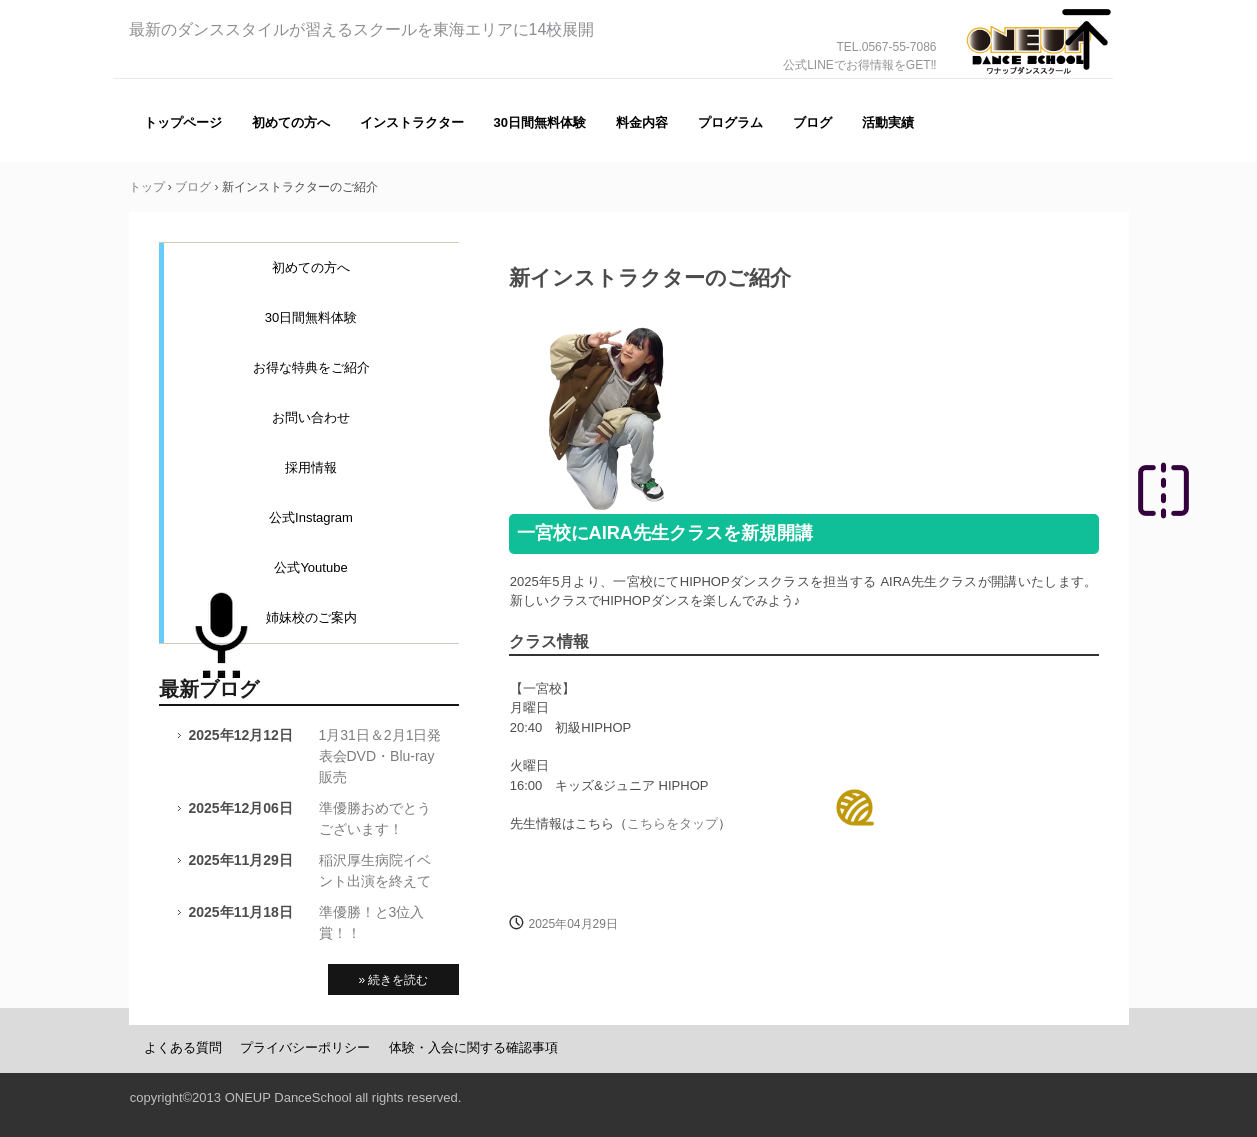 The image size is (1257, 1137). What do you see at coordinates (1163, 490) in the screenshot?
I see `flip image horizontally` at bounding box center [1163, 490].